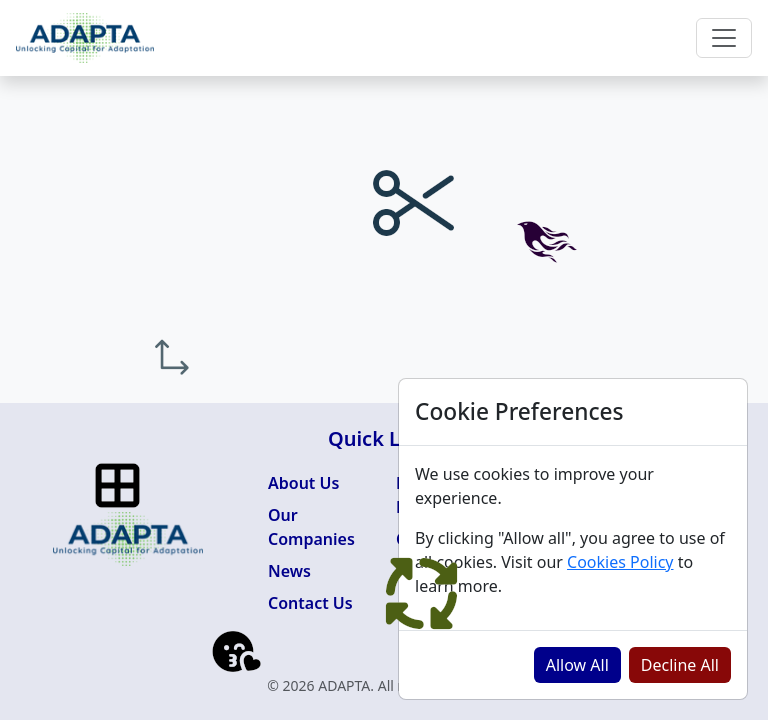 Image resolution: width=768 pixels, height=720 pixels. What do you see at coordinates (117, 485) in the screenshot?
I see `switch to grid view` at bounding box center [117, 485].